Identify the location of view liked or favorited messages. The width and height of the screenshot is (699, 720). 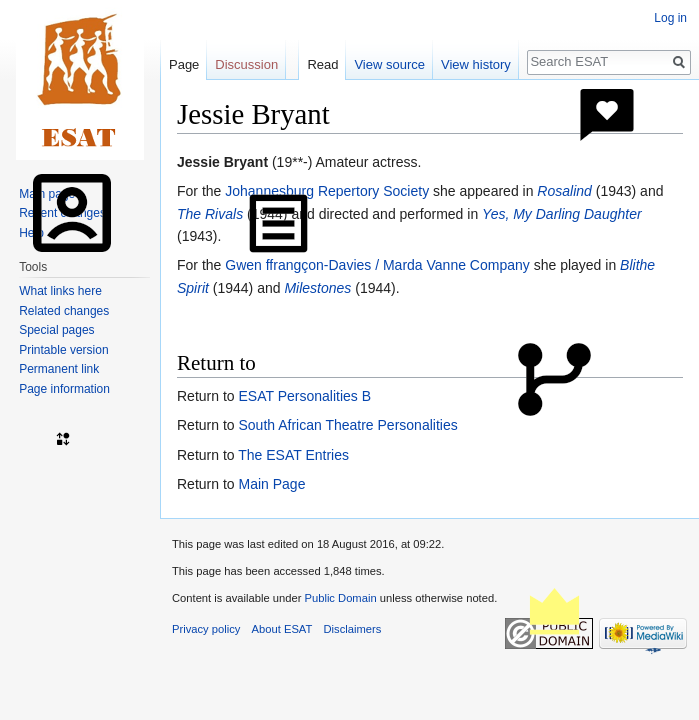
(607, 113).